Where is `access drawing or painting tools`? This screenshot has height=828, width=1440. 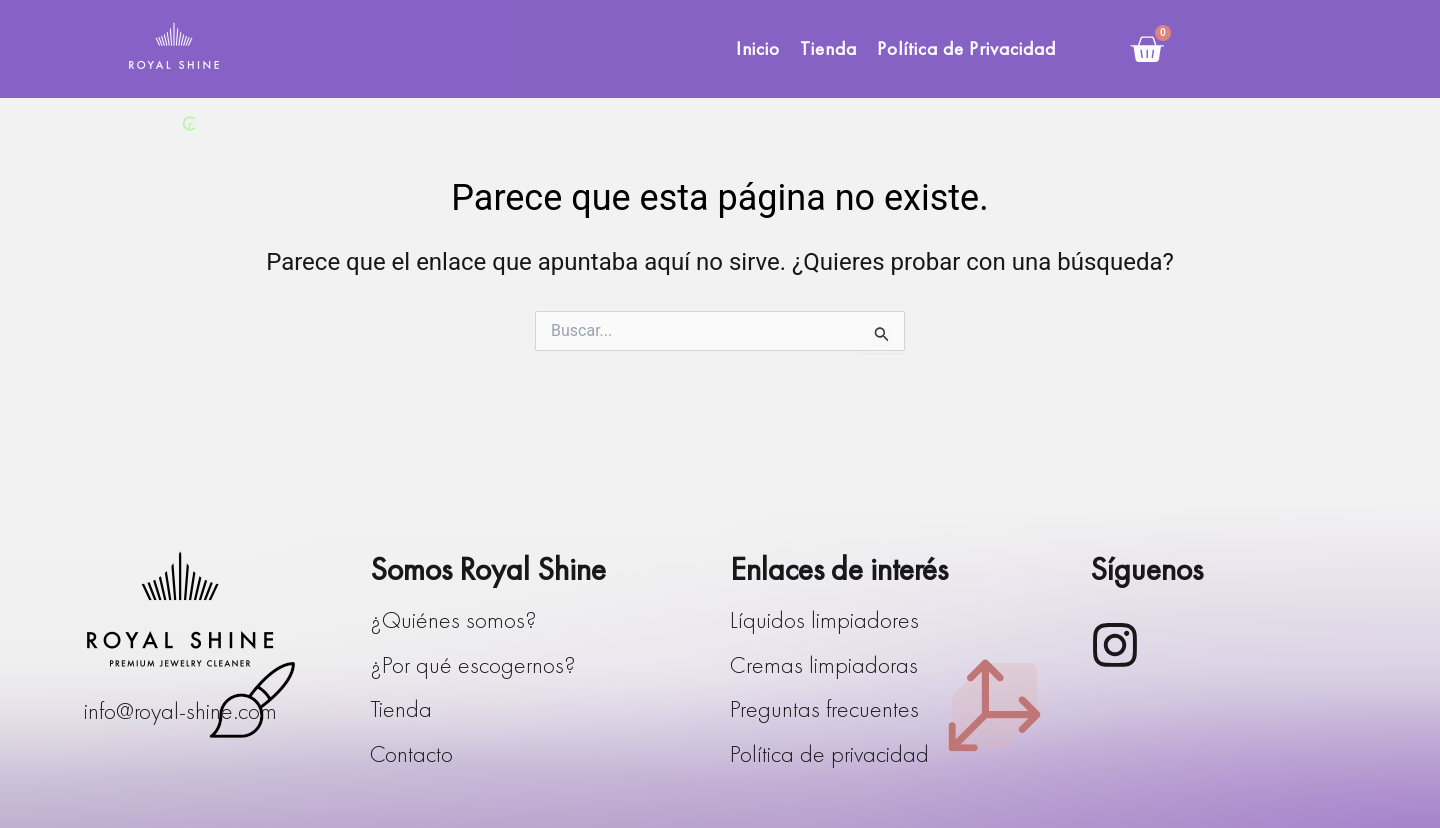 access drawing or painting tools is located at coordinates (255, 701).